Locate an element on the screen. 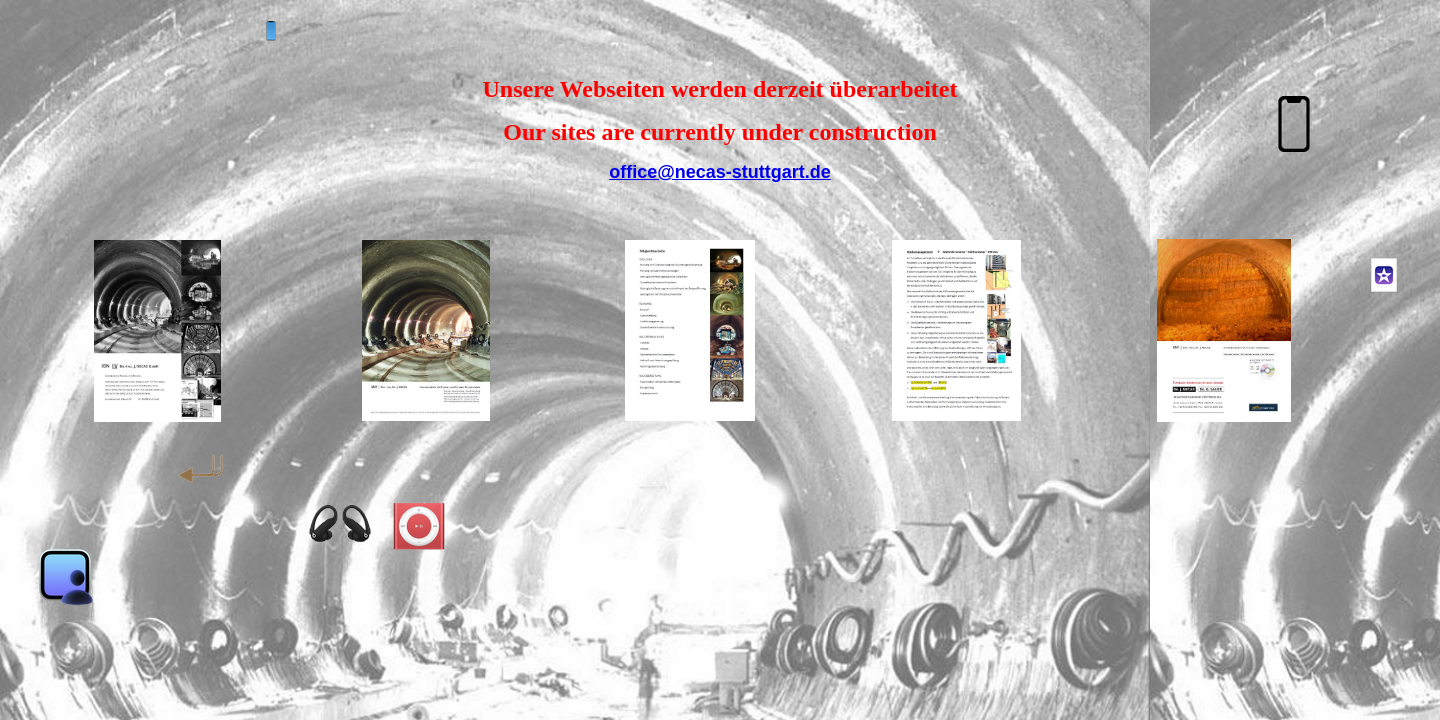  open a mobile video project in iMovie is located at coordinates (1384, 276).